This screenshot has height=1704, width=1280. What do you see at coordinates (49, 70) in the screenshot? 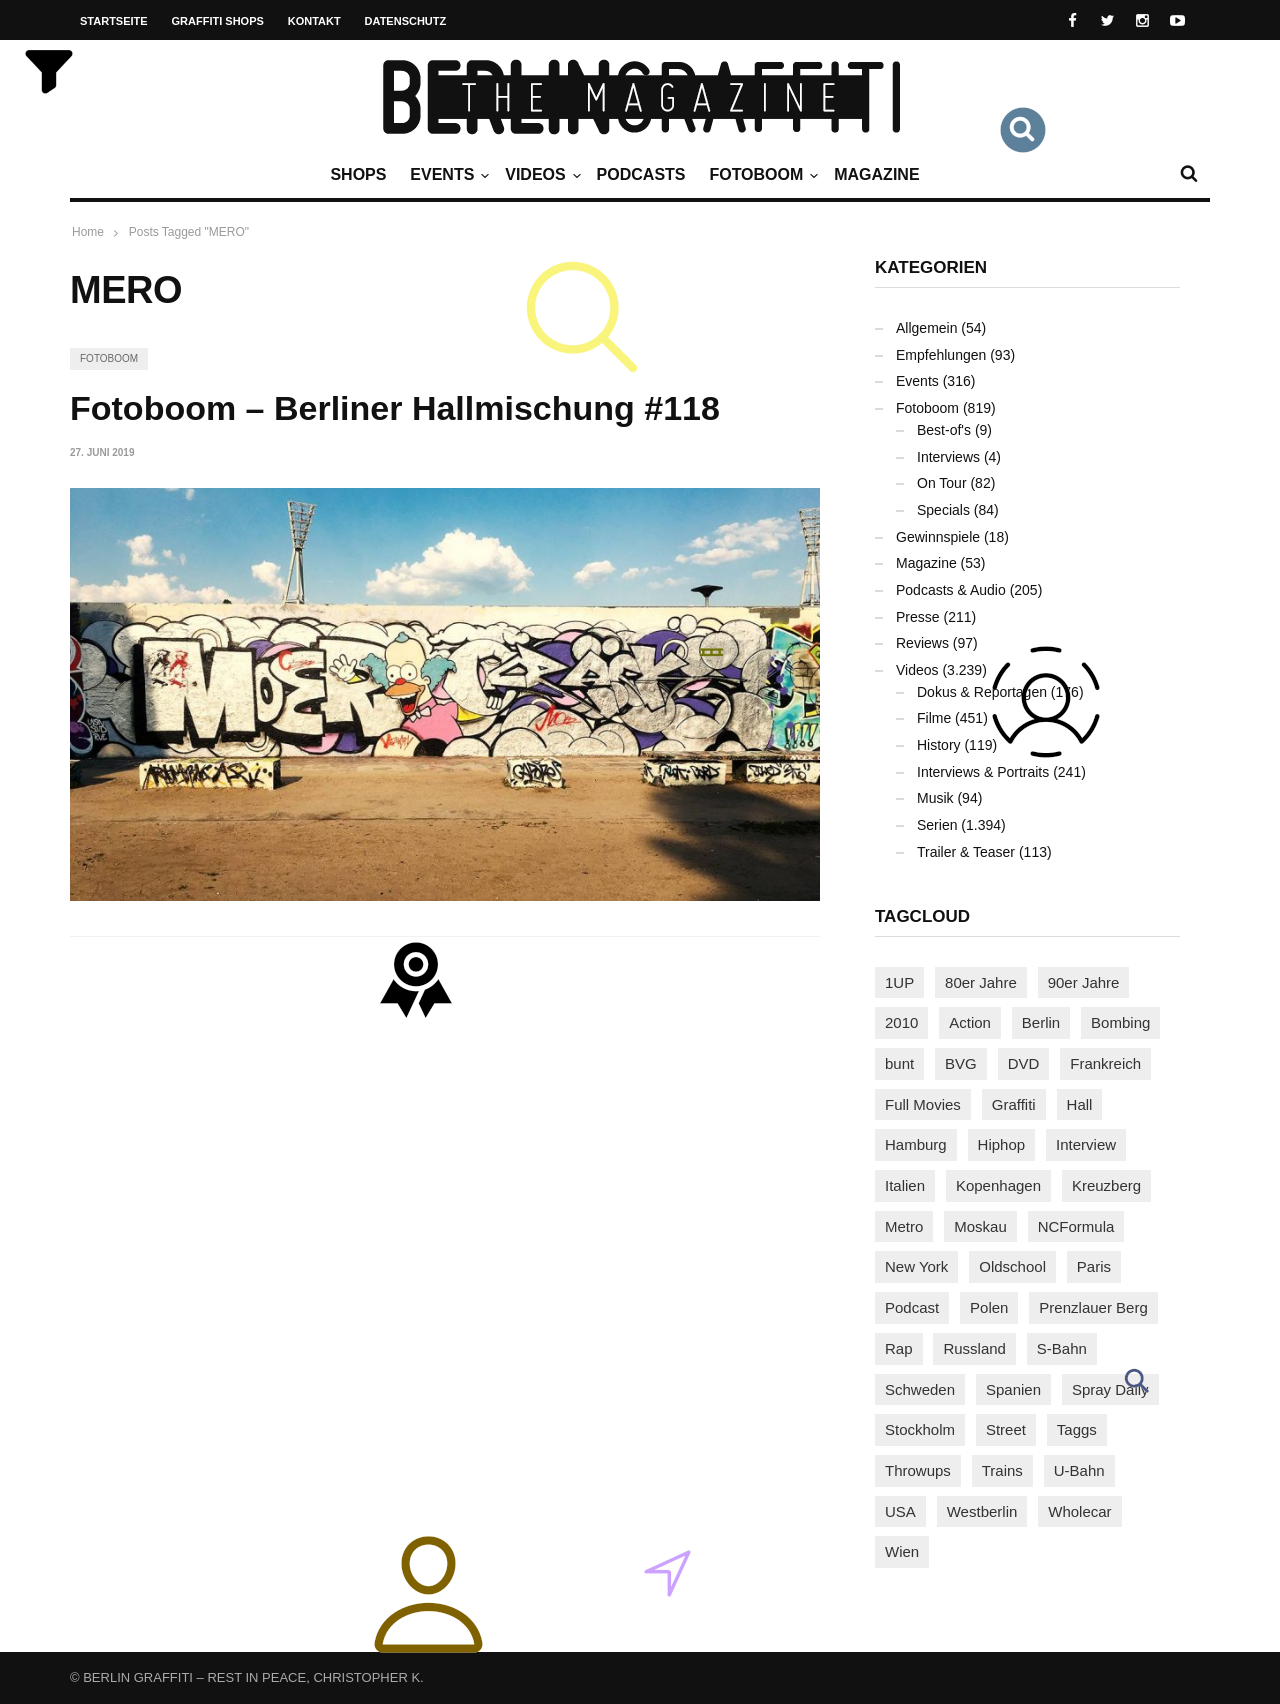
I see `filter or sort content` at bounding box center [49, 70].